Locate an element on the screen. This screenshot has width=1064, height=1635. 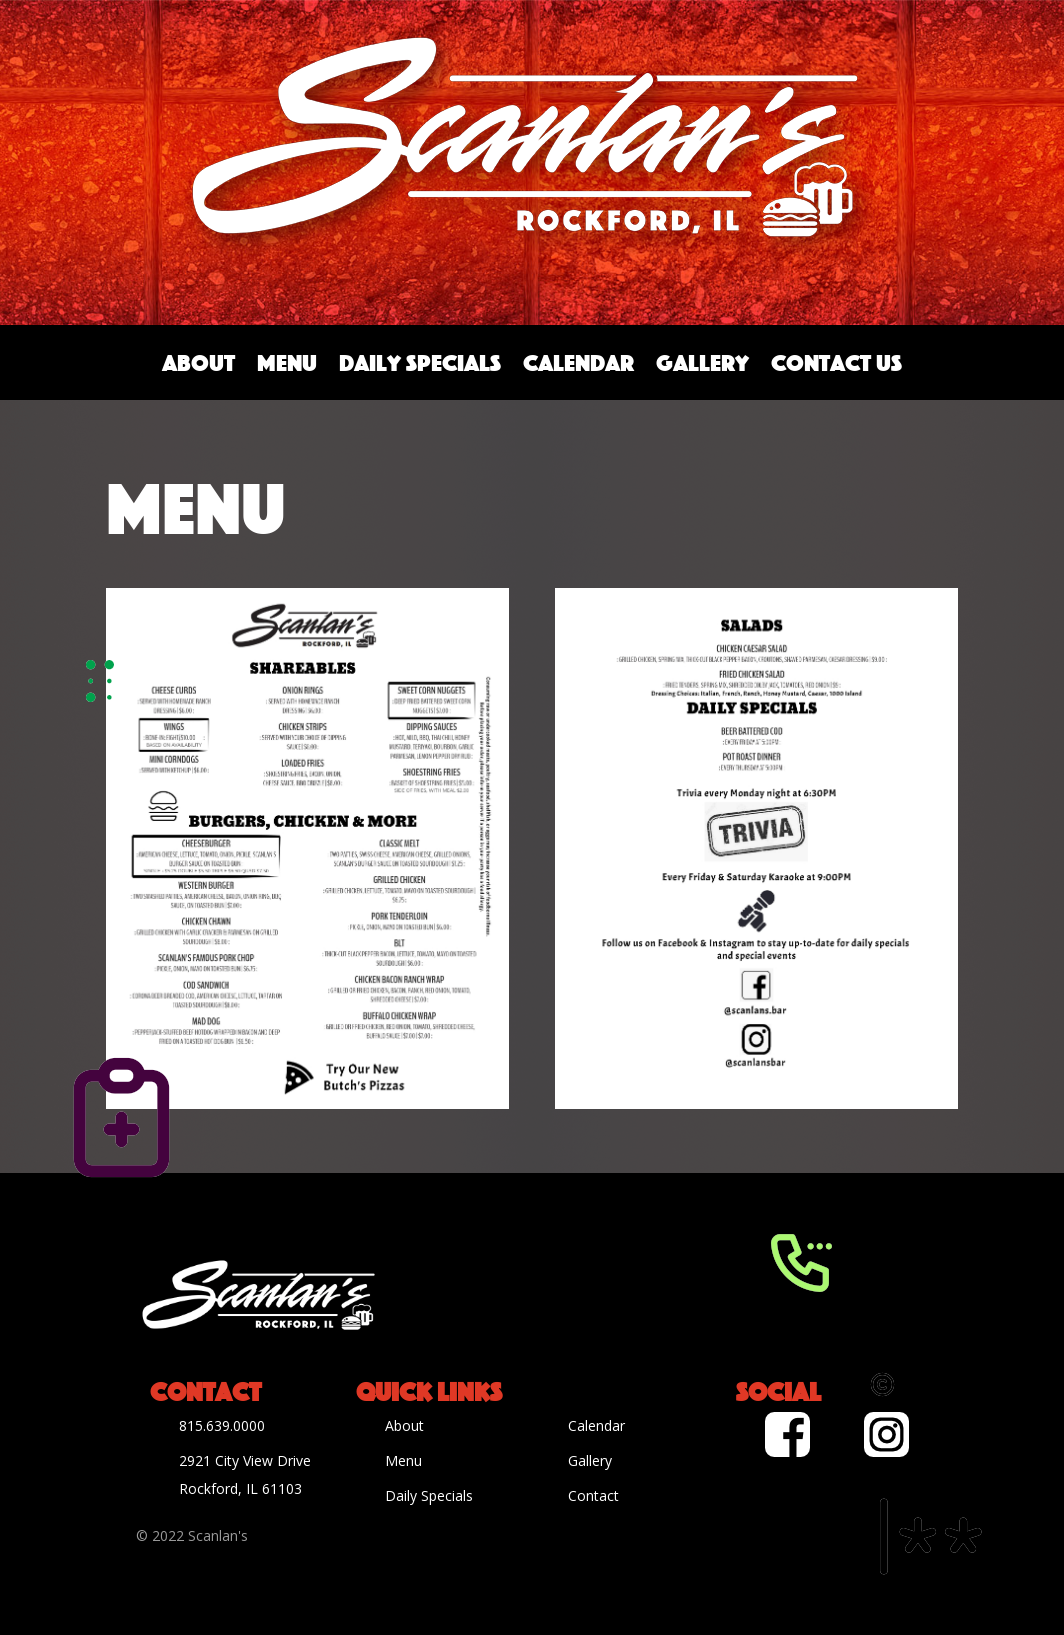
indicates an active or incoming call is located at coordinates (801, 1261).